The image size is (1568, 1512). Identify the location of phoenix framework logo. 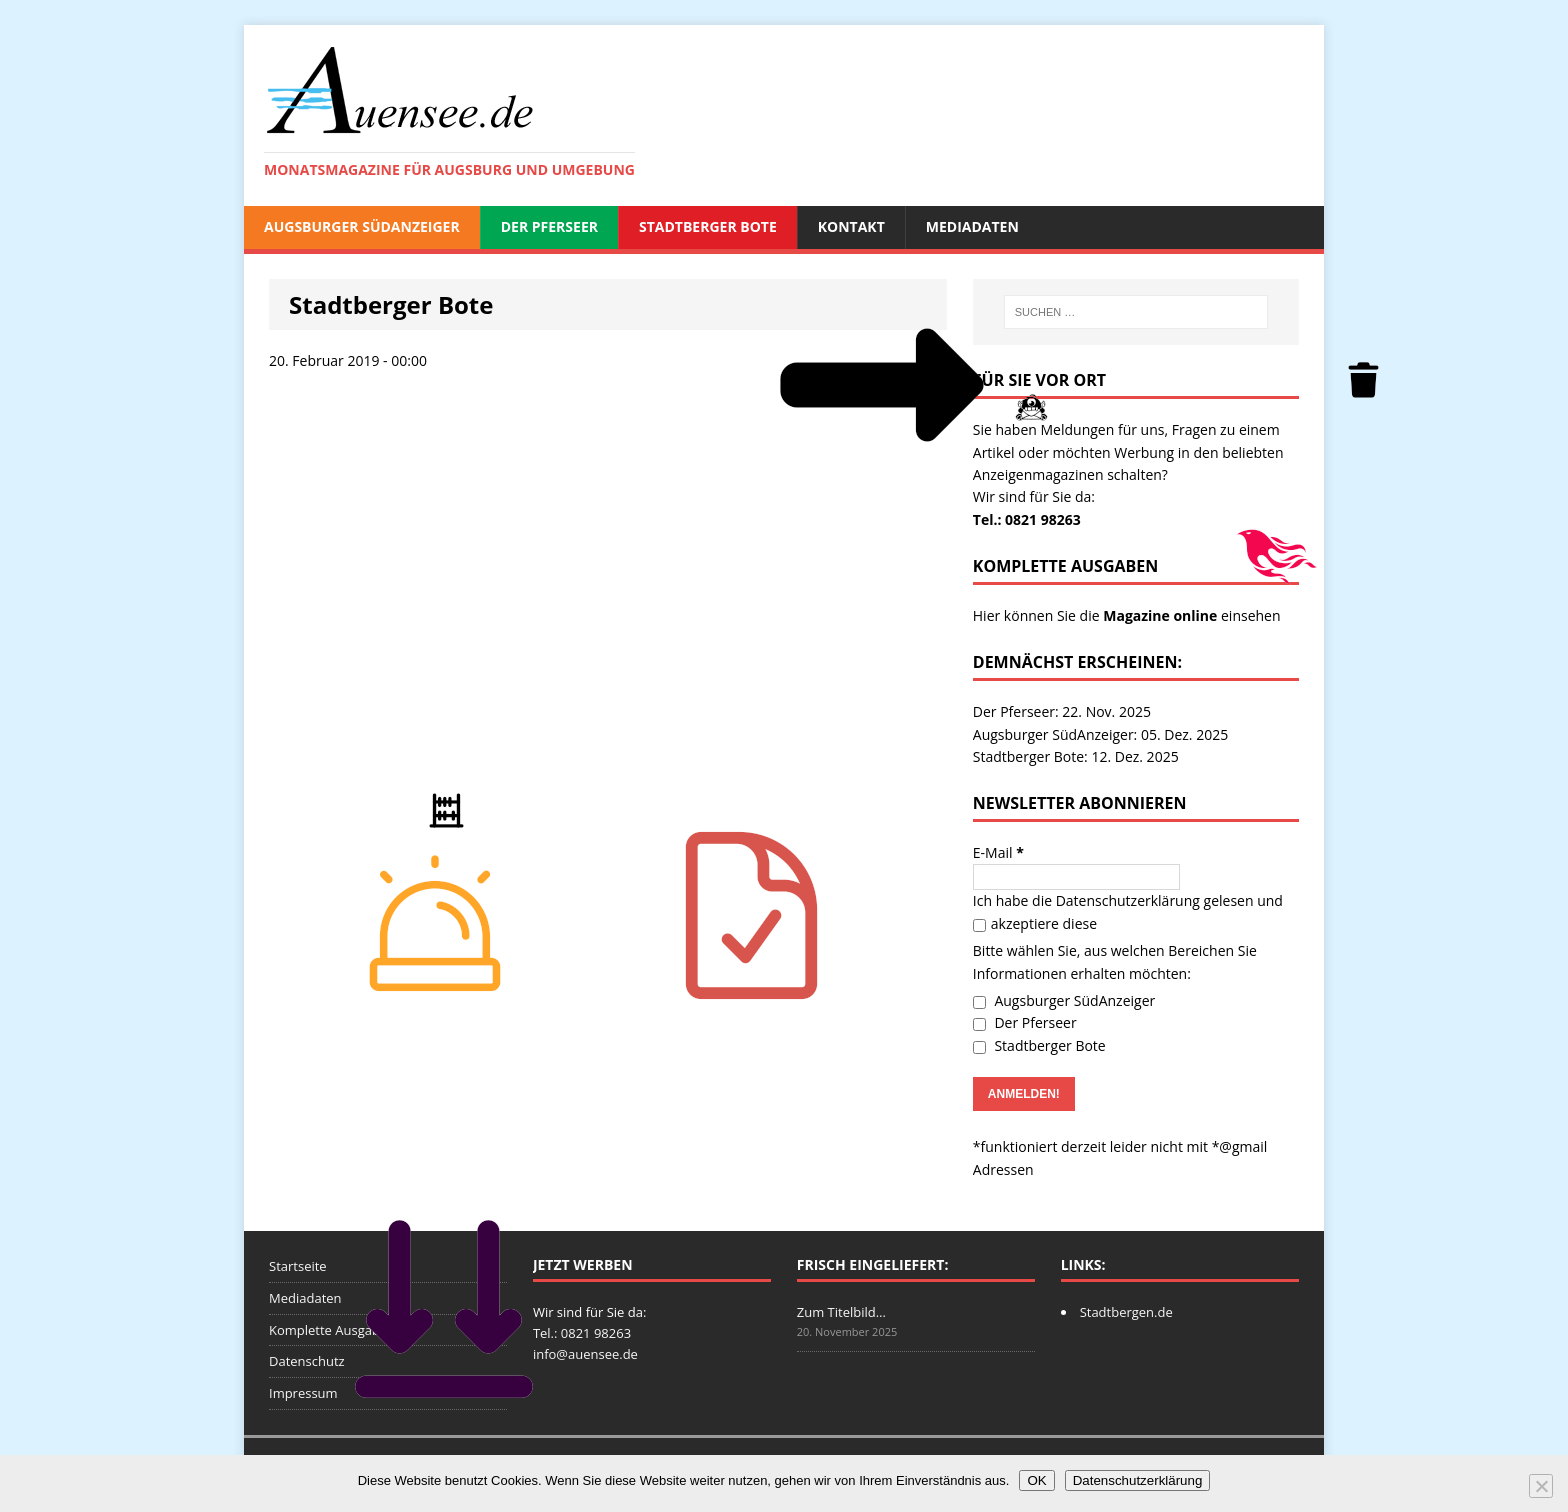
(1277, 557).